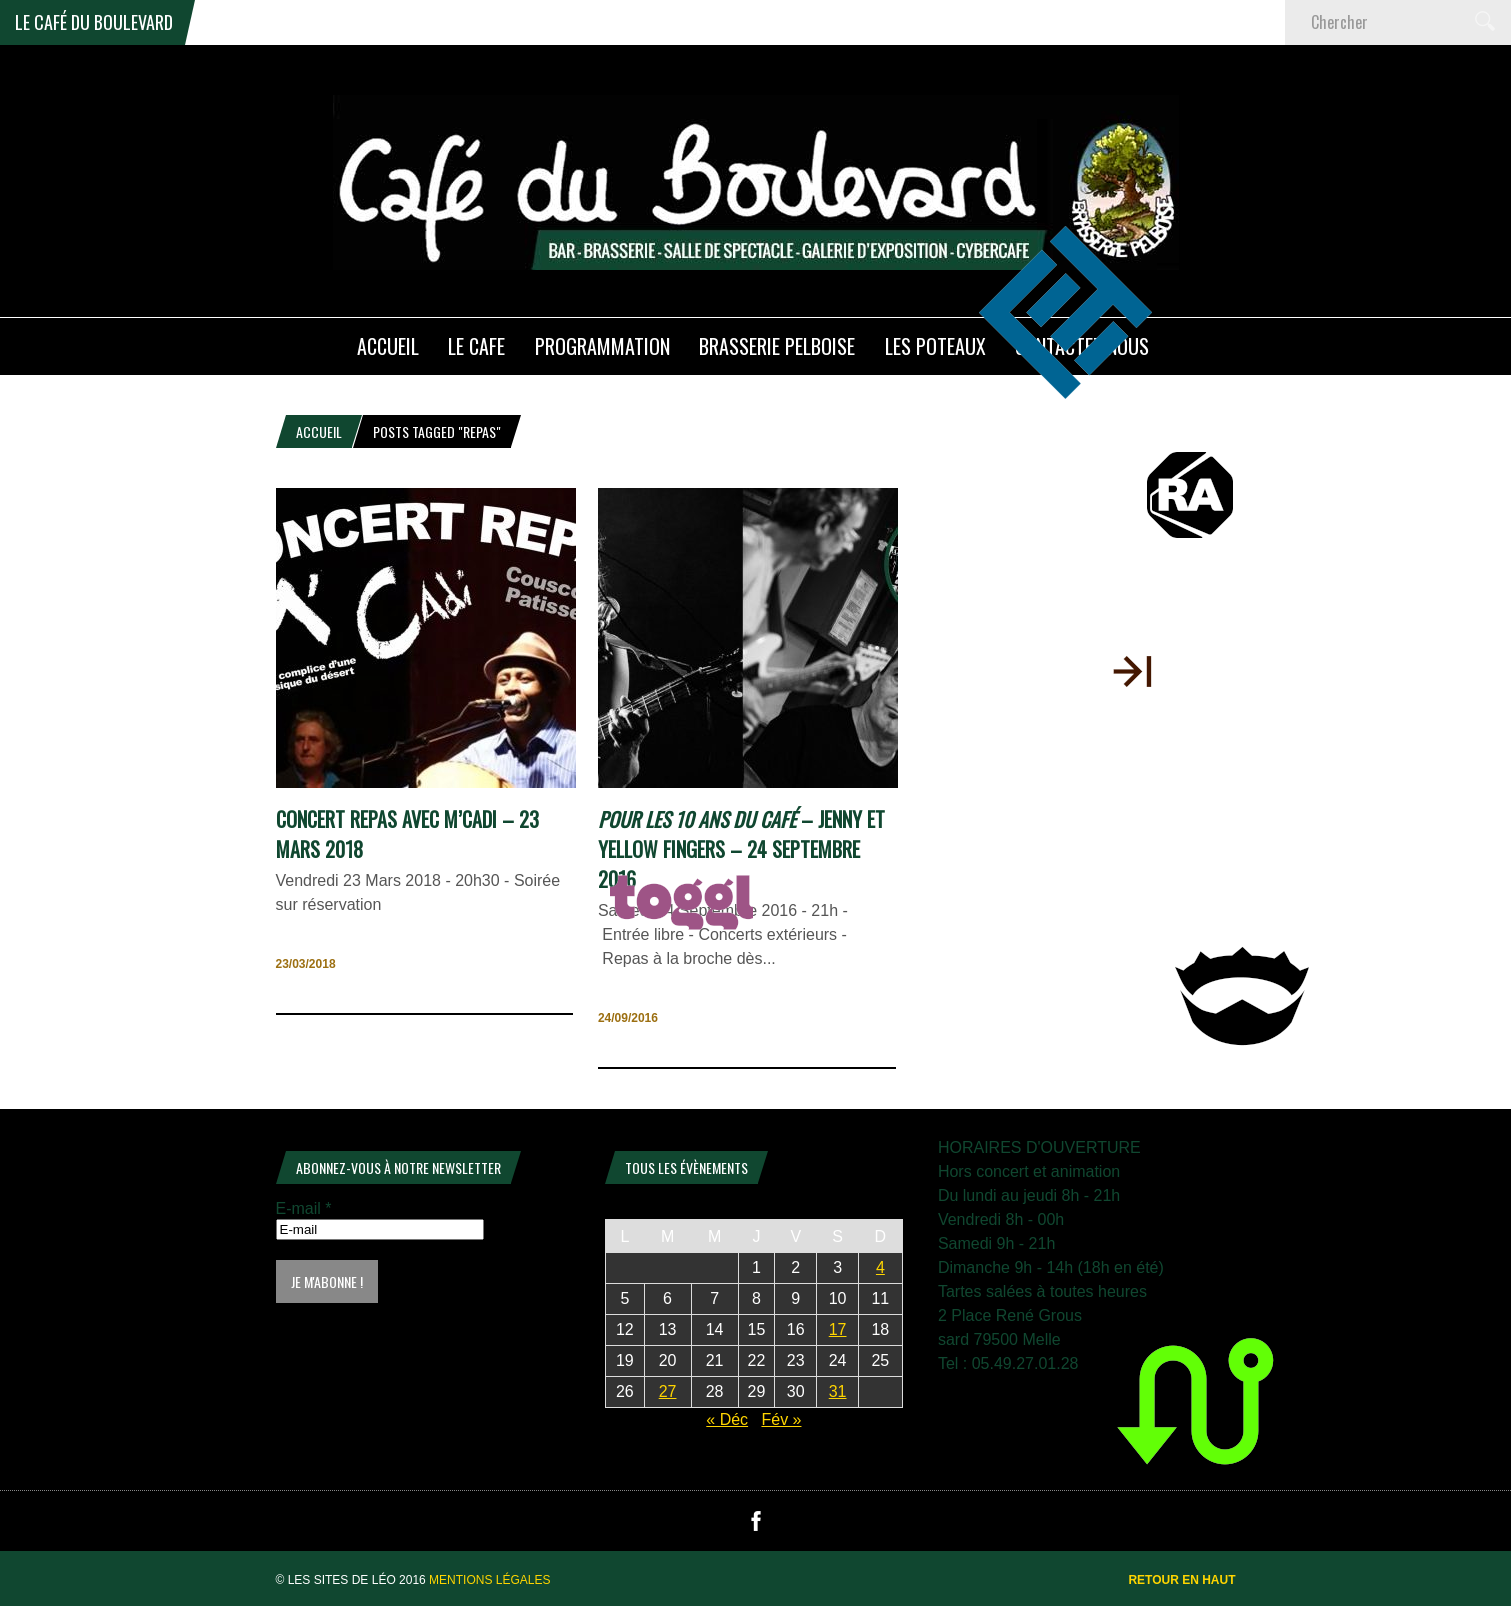 Image resolution: width=1511 pixels, height=1606 pixels. I want to click on litiengine game engine logo, so click(1065, 312).